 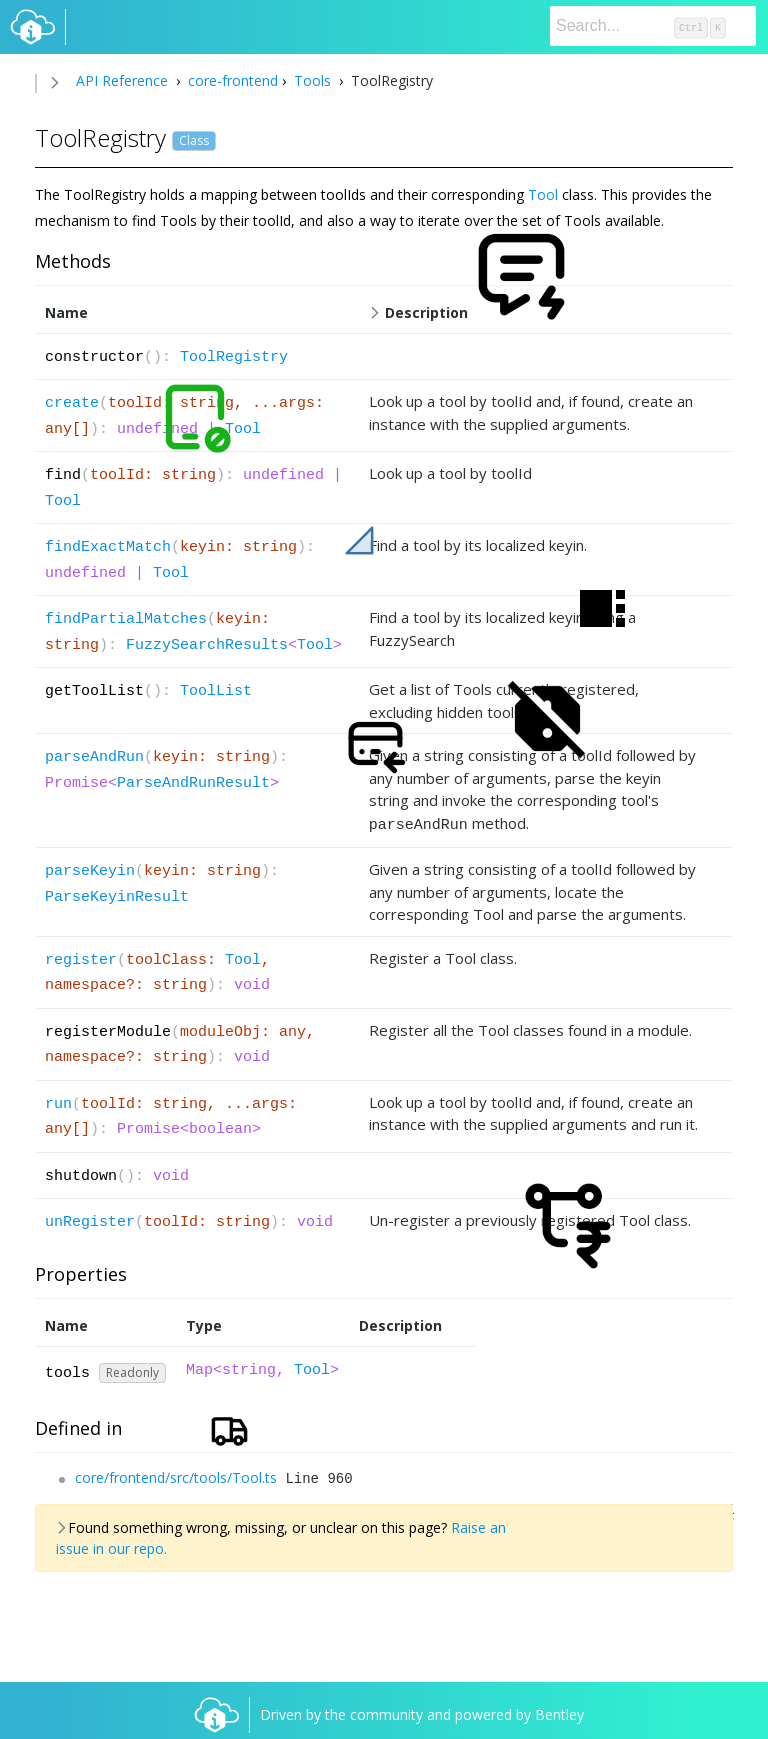 What do you see at coordinates (375, 743) in the screenshot?
I see `request a refund to your card` at bounding box center [375, 743].